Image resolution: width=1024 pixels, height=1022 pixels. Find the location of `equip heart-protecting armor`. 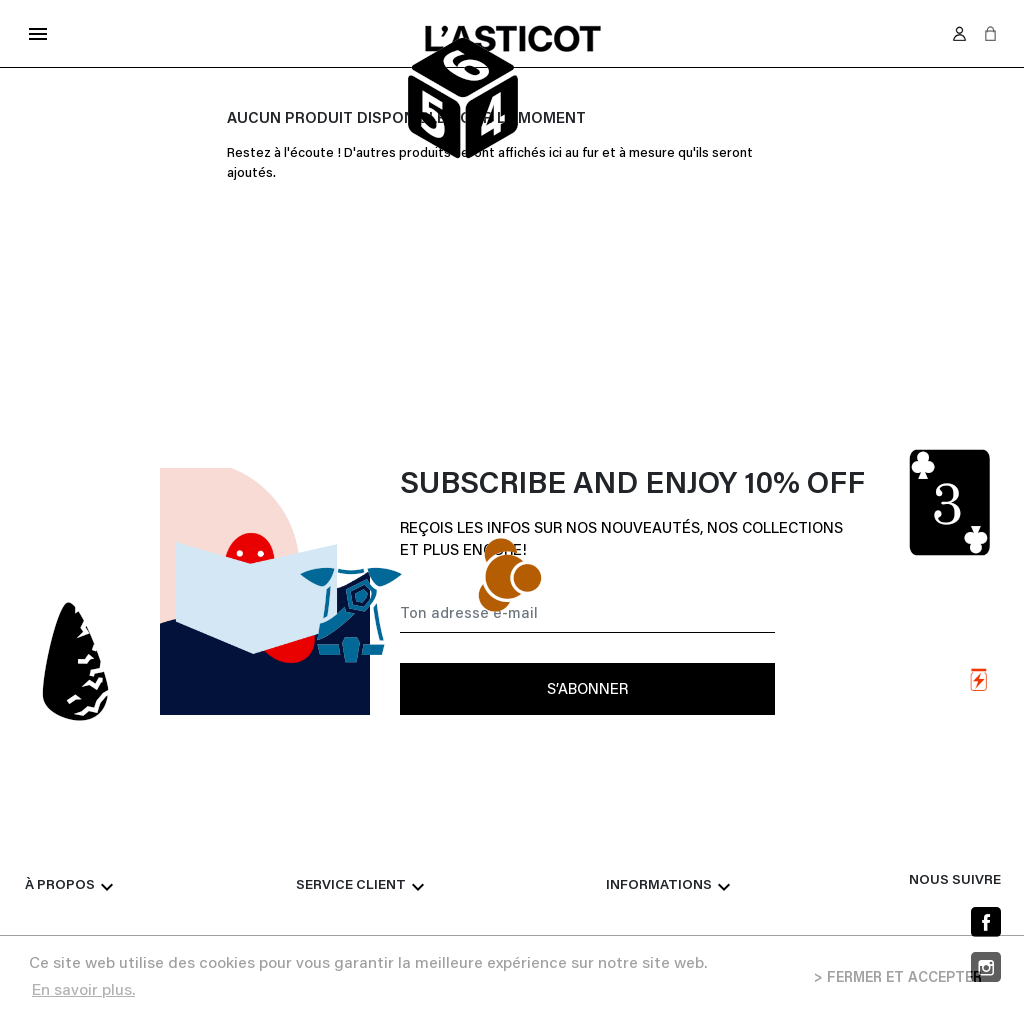

equip heart-protecting armor is located at coordinates (351, 615).